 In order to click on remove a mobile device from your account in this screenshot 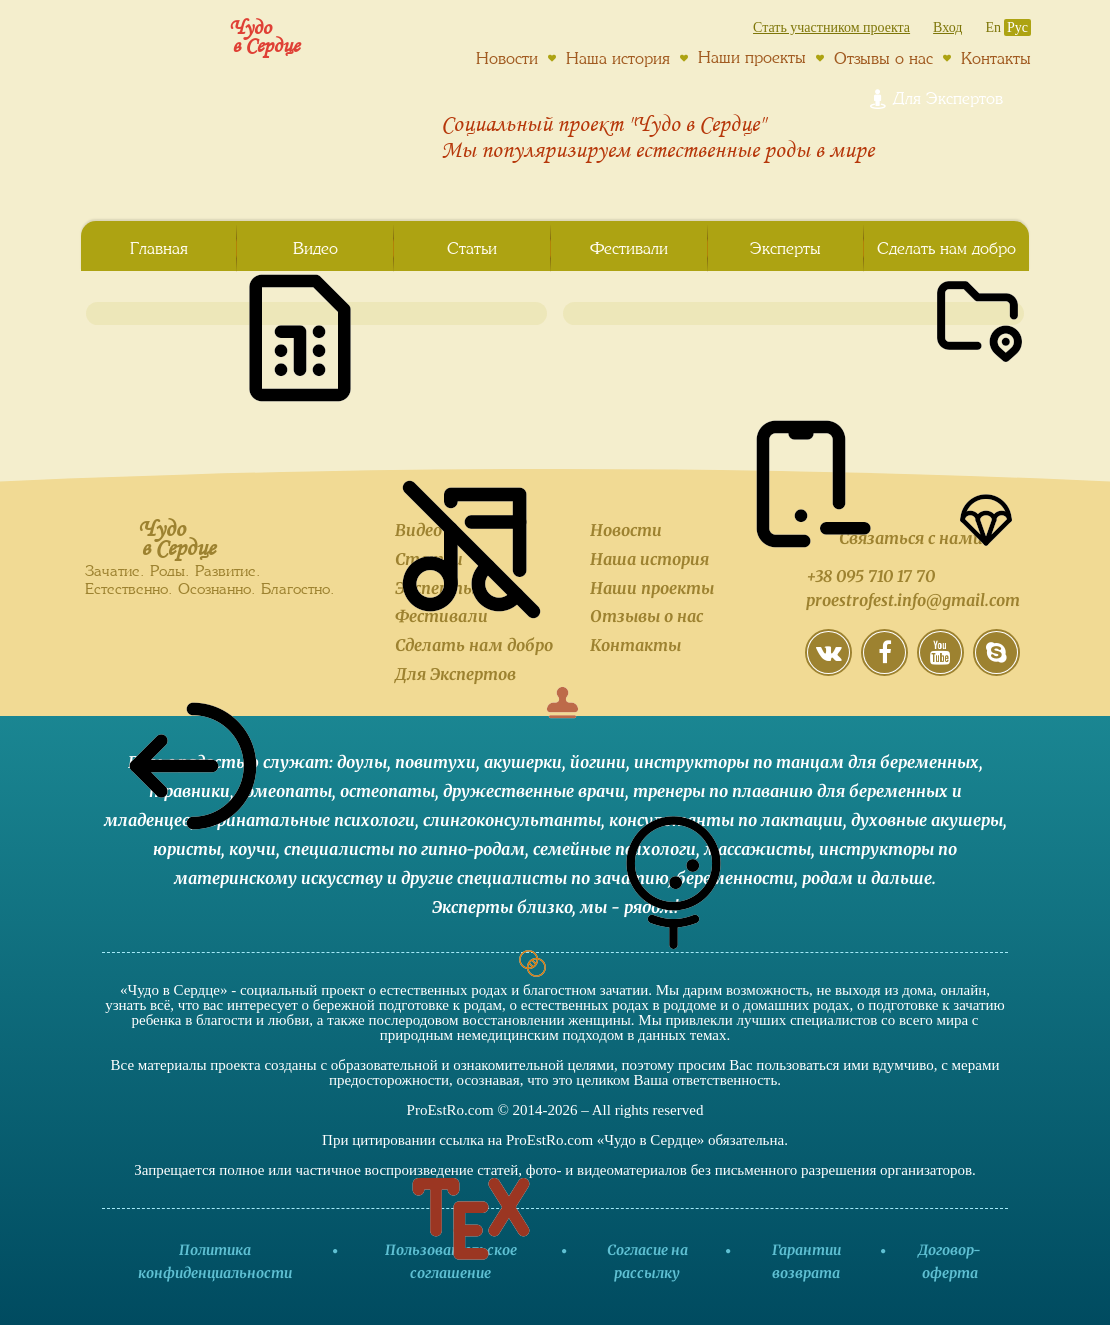, I will do `click(801, 484)`.